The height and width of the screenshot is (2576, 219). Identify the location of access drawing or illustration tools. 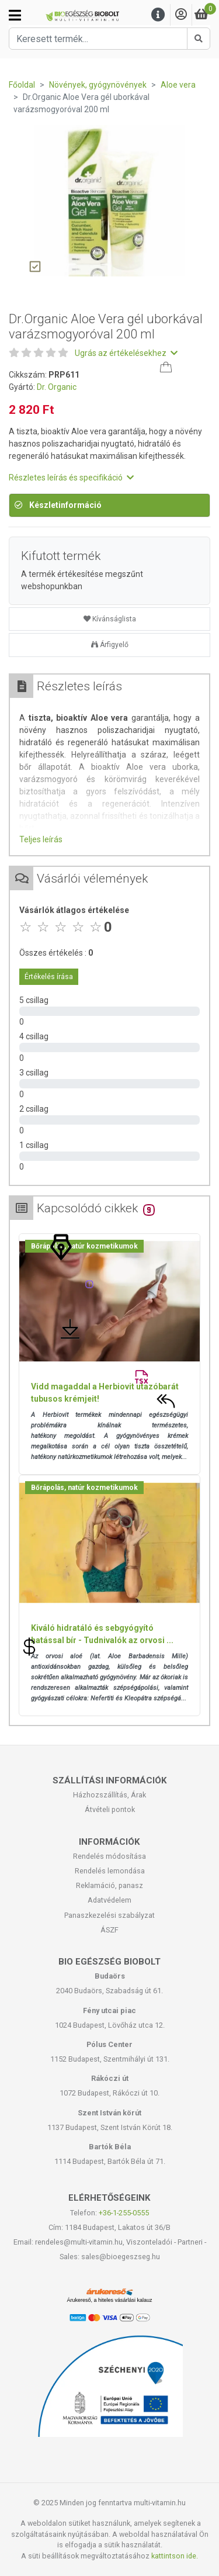
(61, 1246).